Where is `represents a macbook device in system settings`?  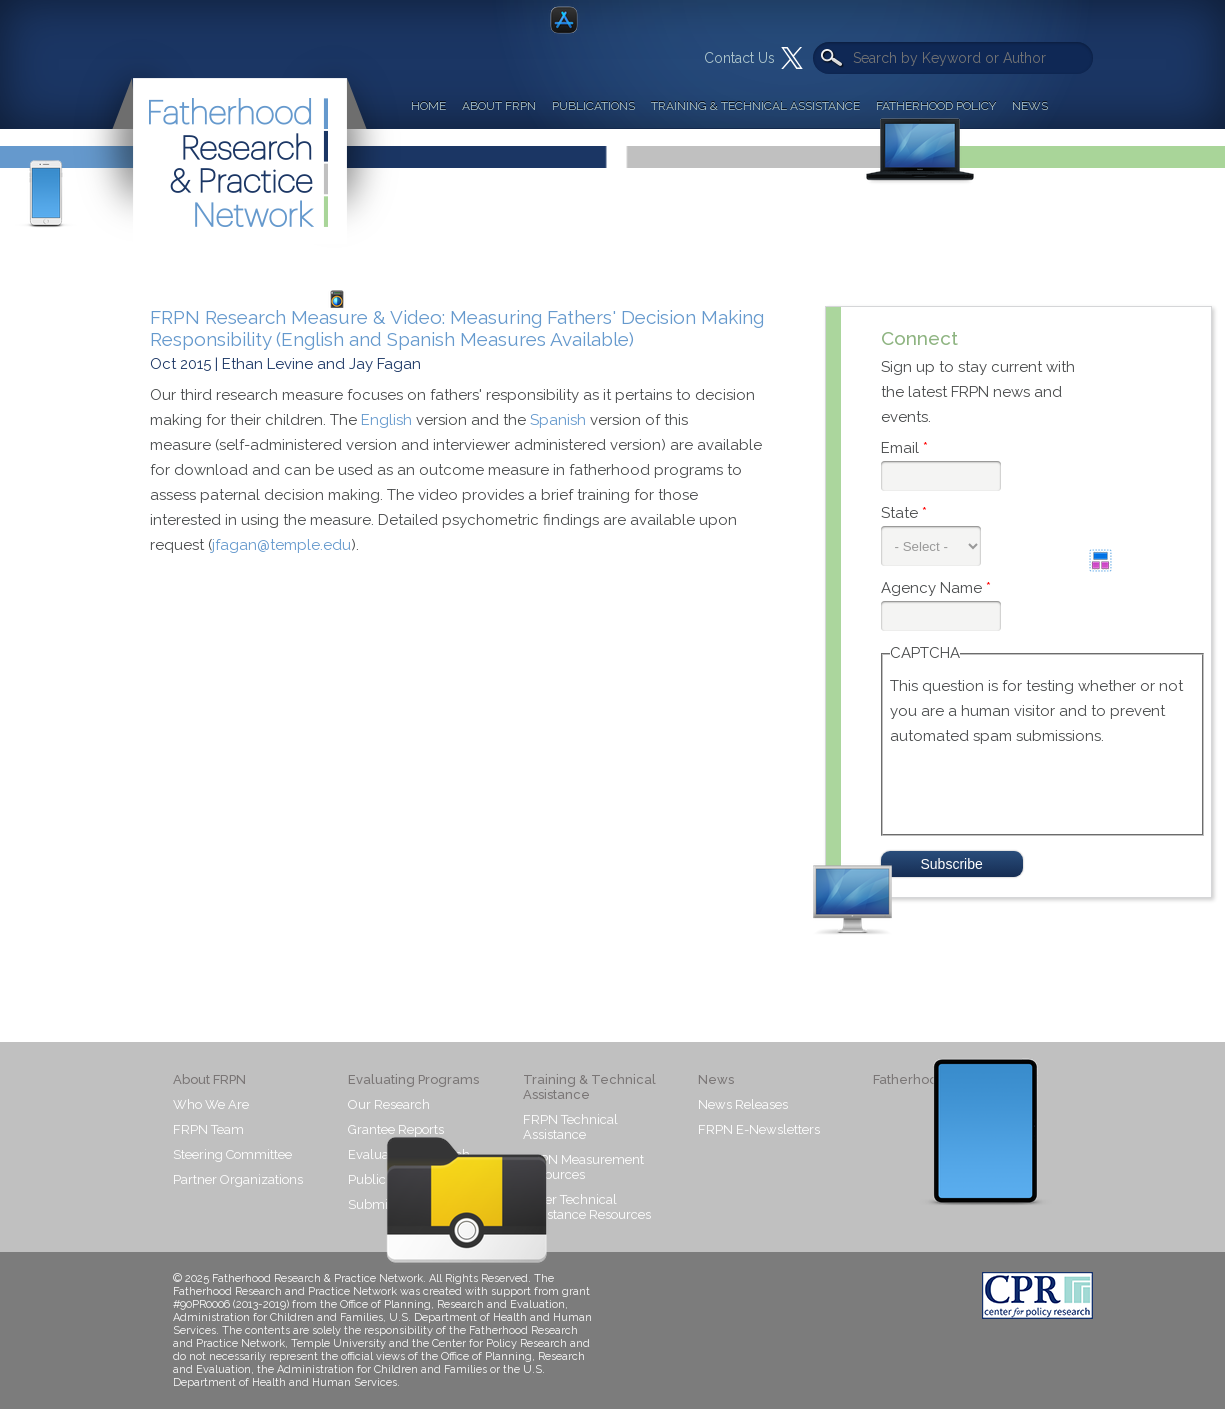 represents a macbook device in system settings is located at coordinates (920, 145).